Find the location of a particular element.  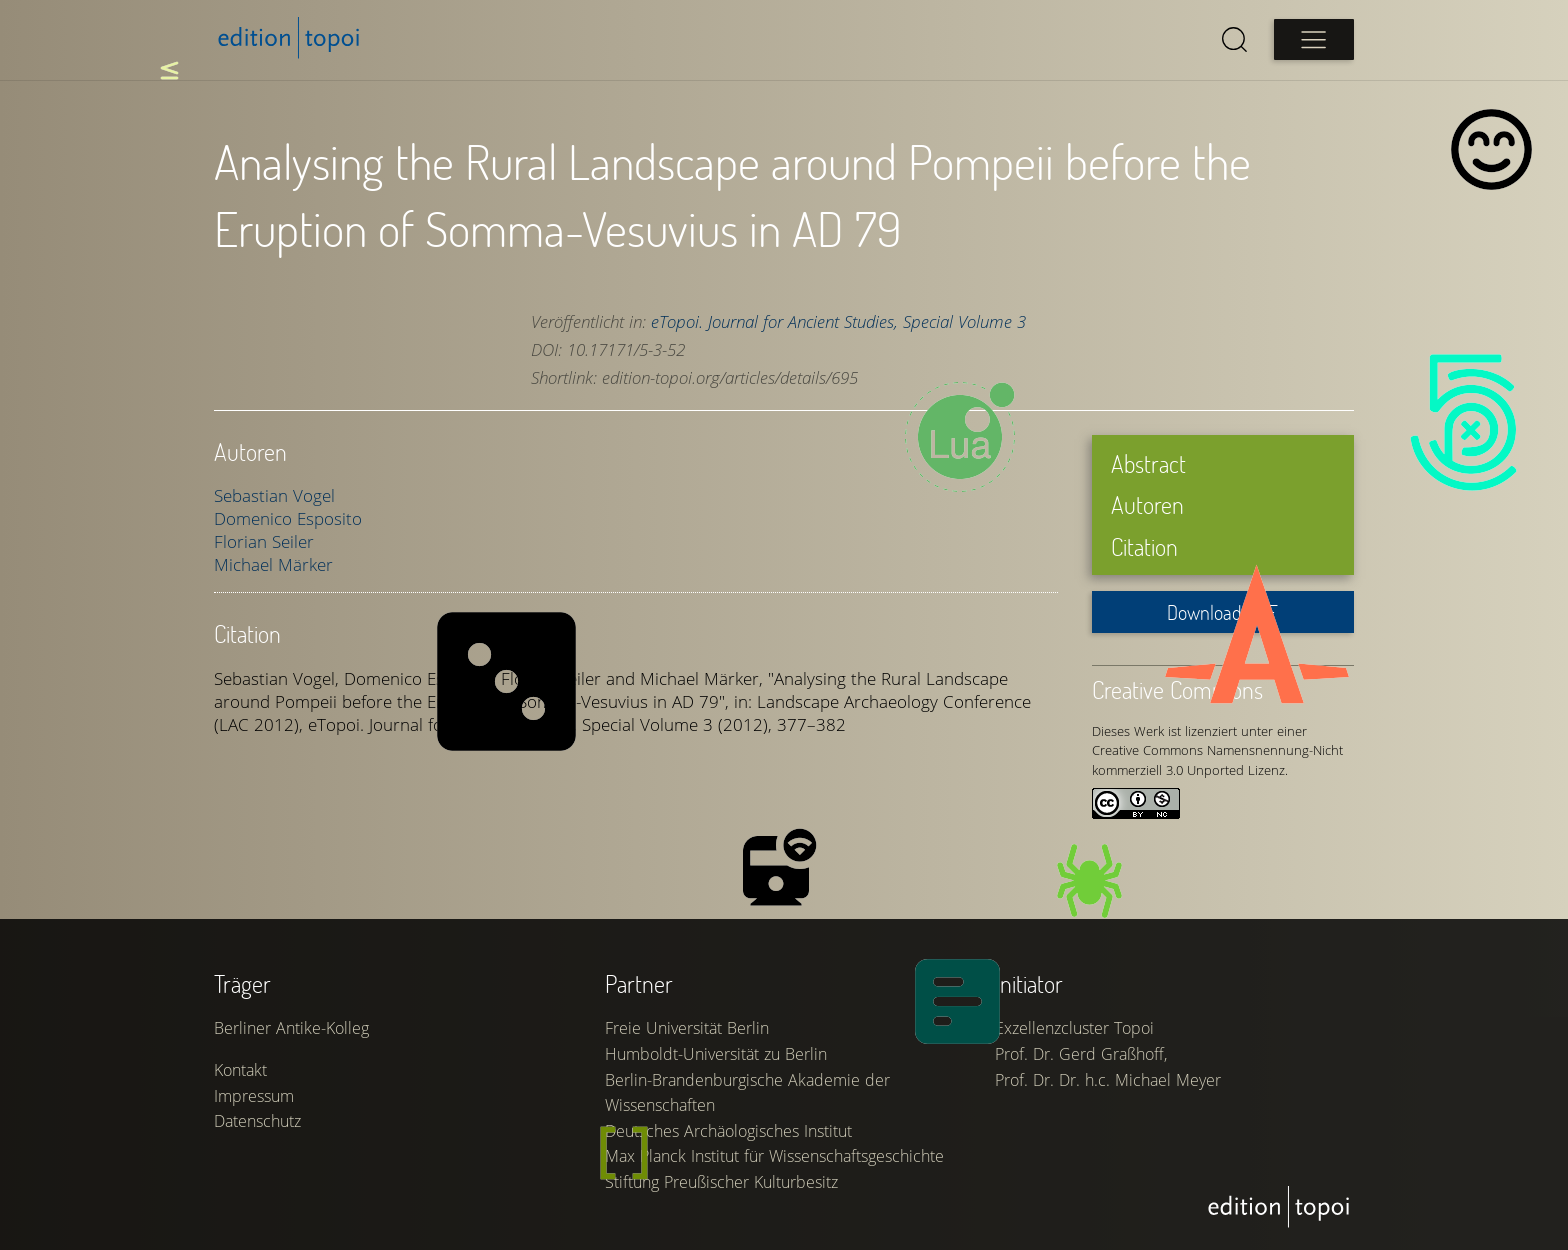

lua programming language logo is located at coordinates (960, 437).